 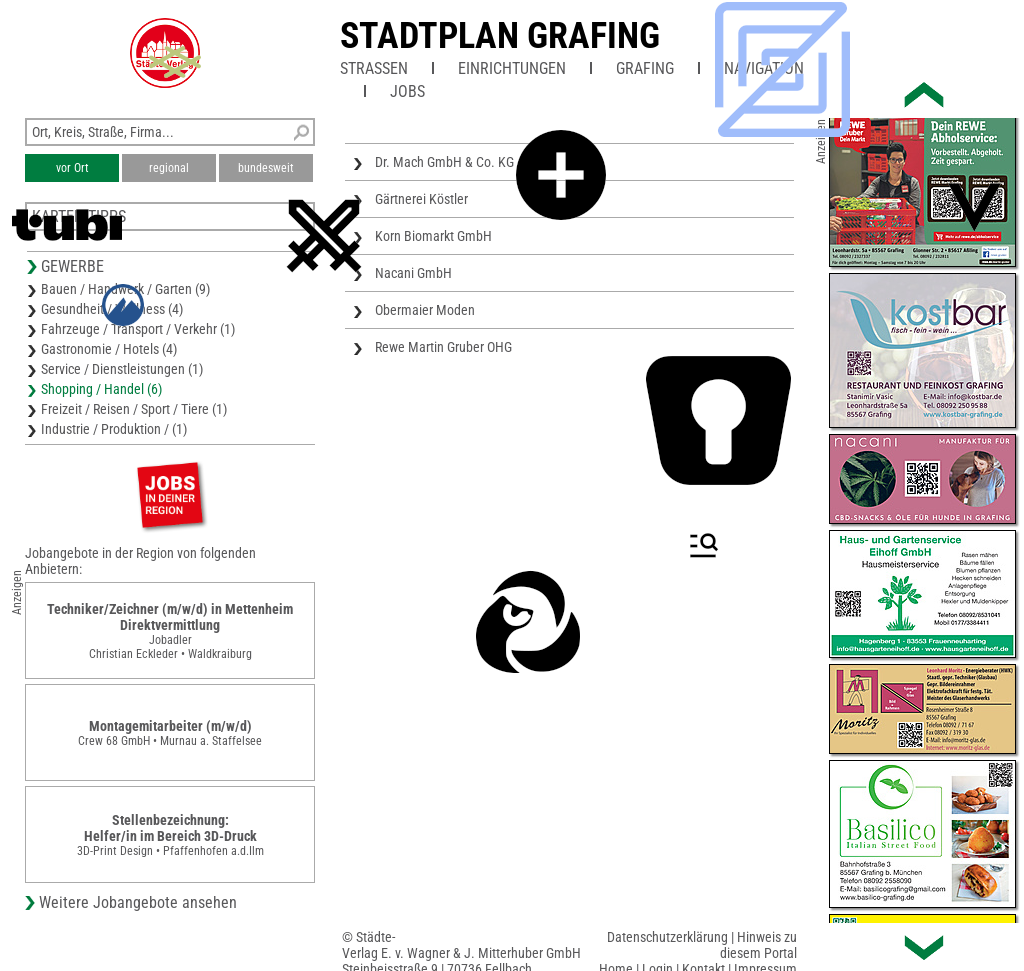 I want to click on open zed code editor, so click(x=782, y=69).